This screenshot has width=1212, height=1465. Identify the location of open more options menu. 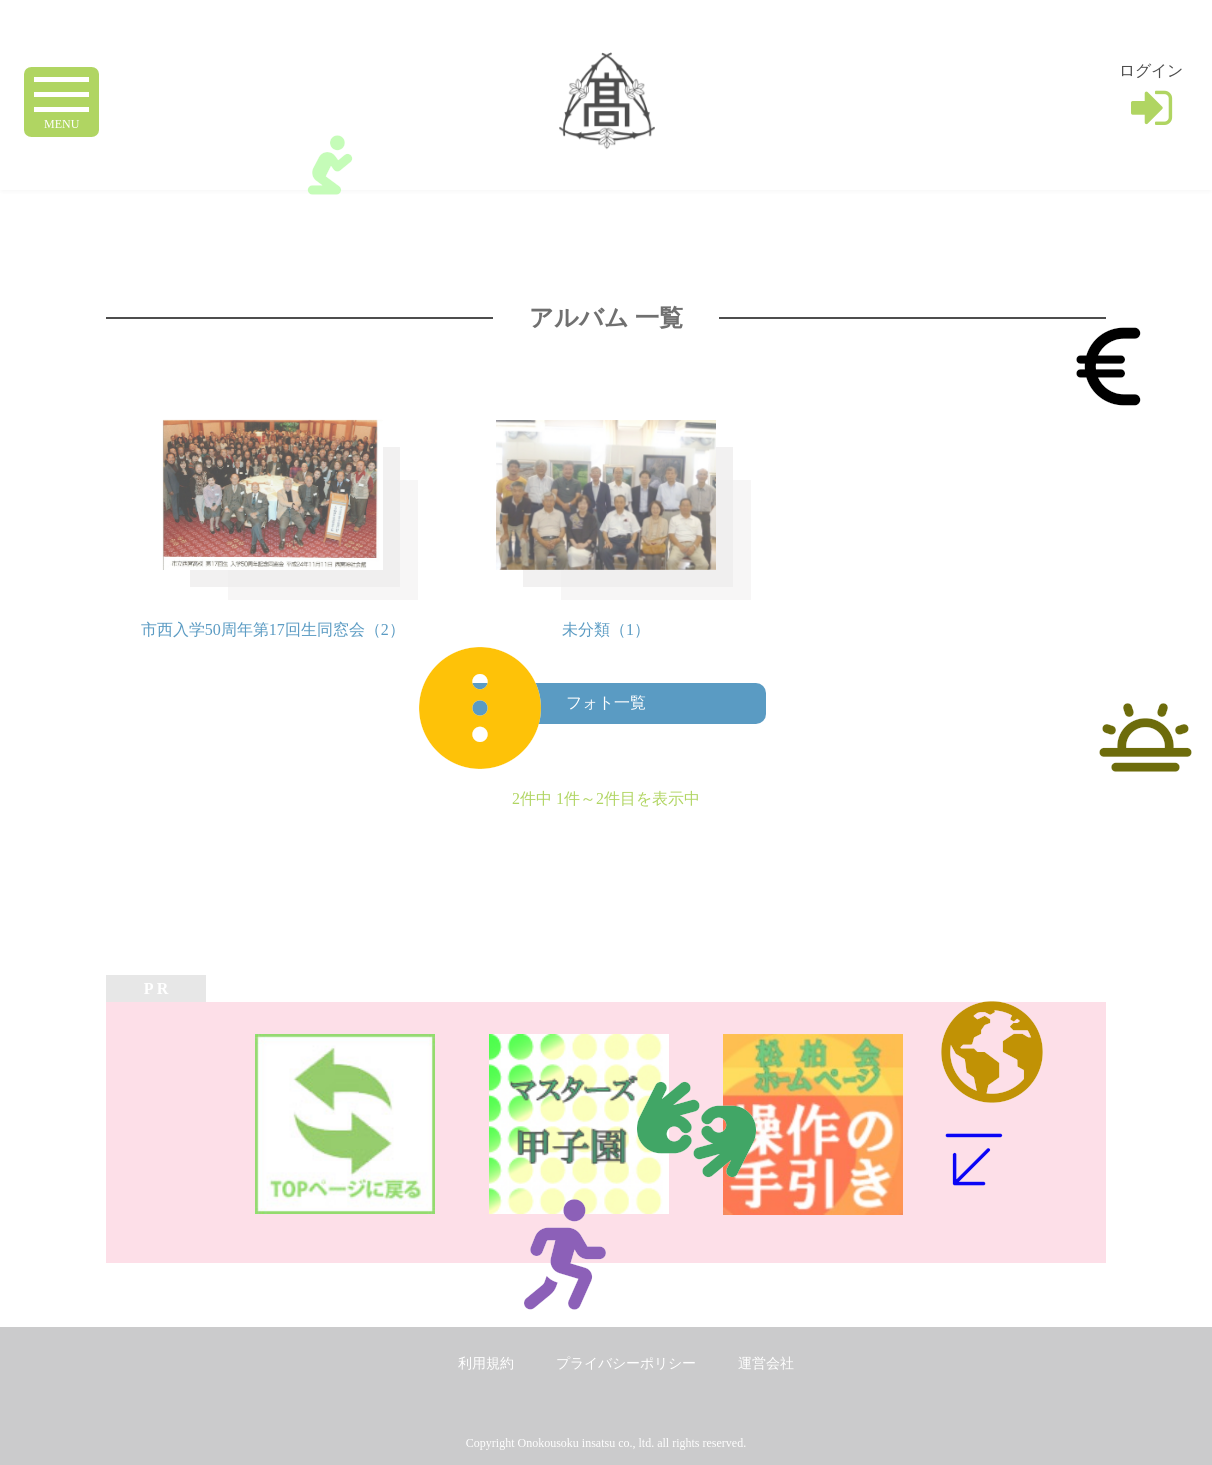
(480, 708).